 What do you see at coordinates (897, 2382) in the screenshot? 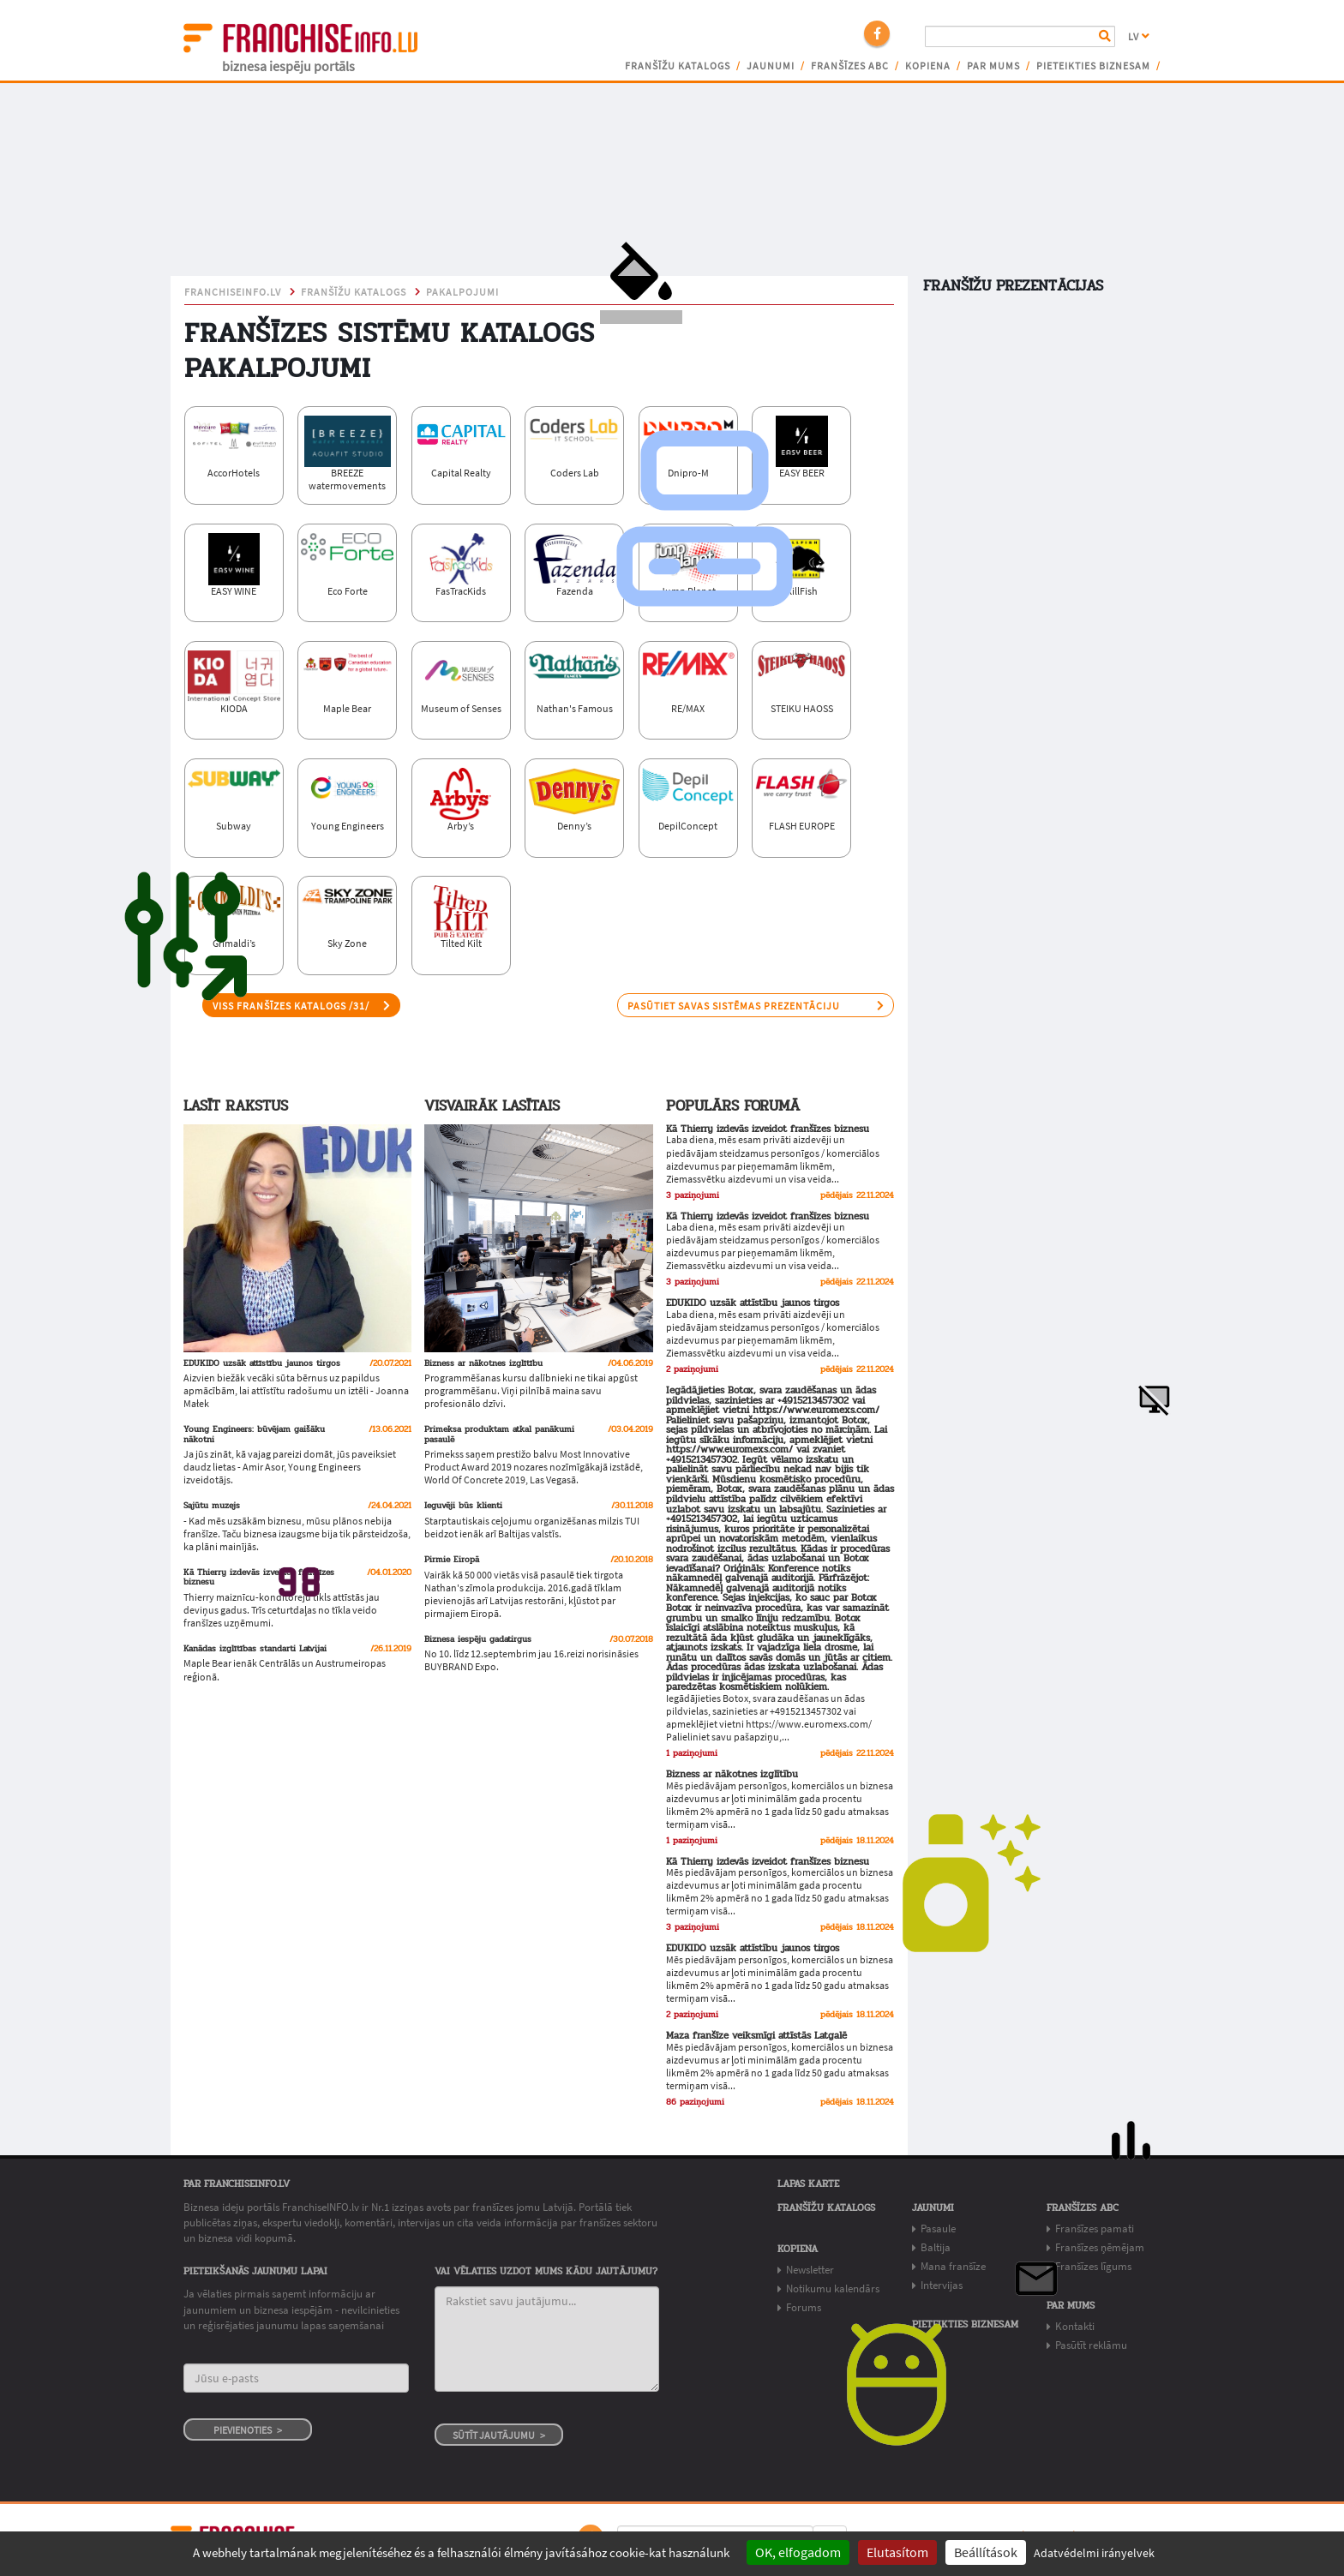
I see `android device or platform indicator` at bounding box center [897, 2382].